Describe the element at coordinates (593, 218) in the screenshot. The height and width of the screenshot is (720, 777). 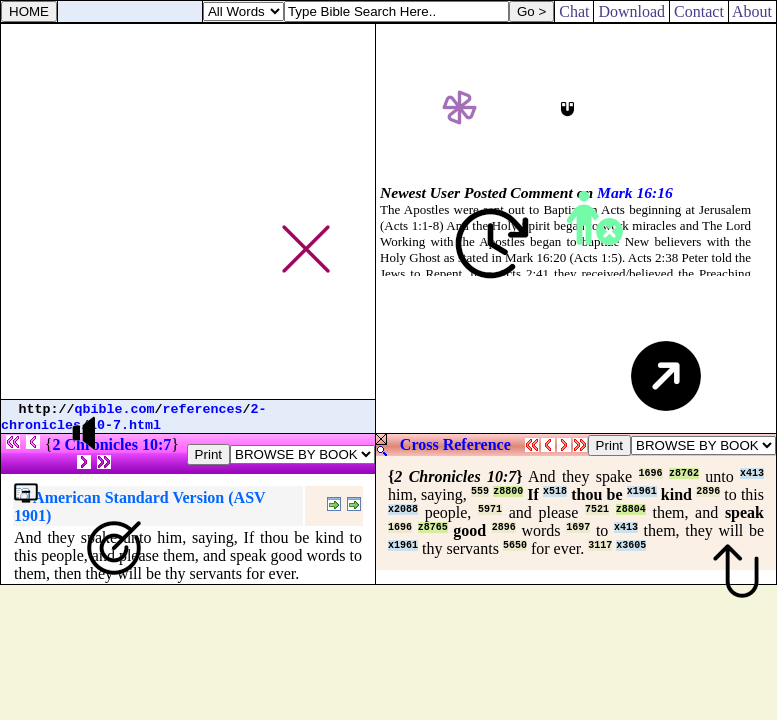
I see `remove a user or contact` at that location.